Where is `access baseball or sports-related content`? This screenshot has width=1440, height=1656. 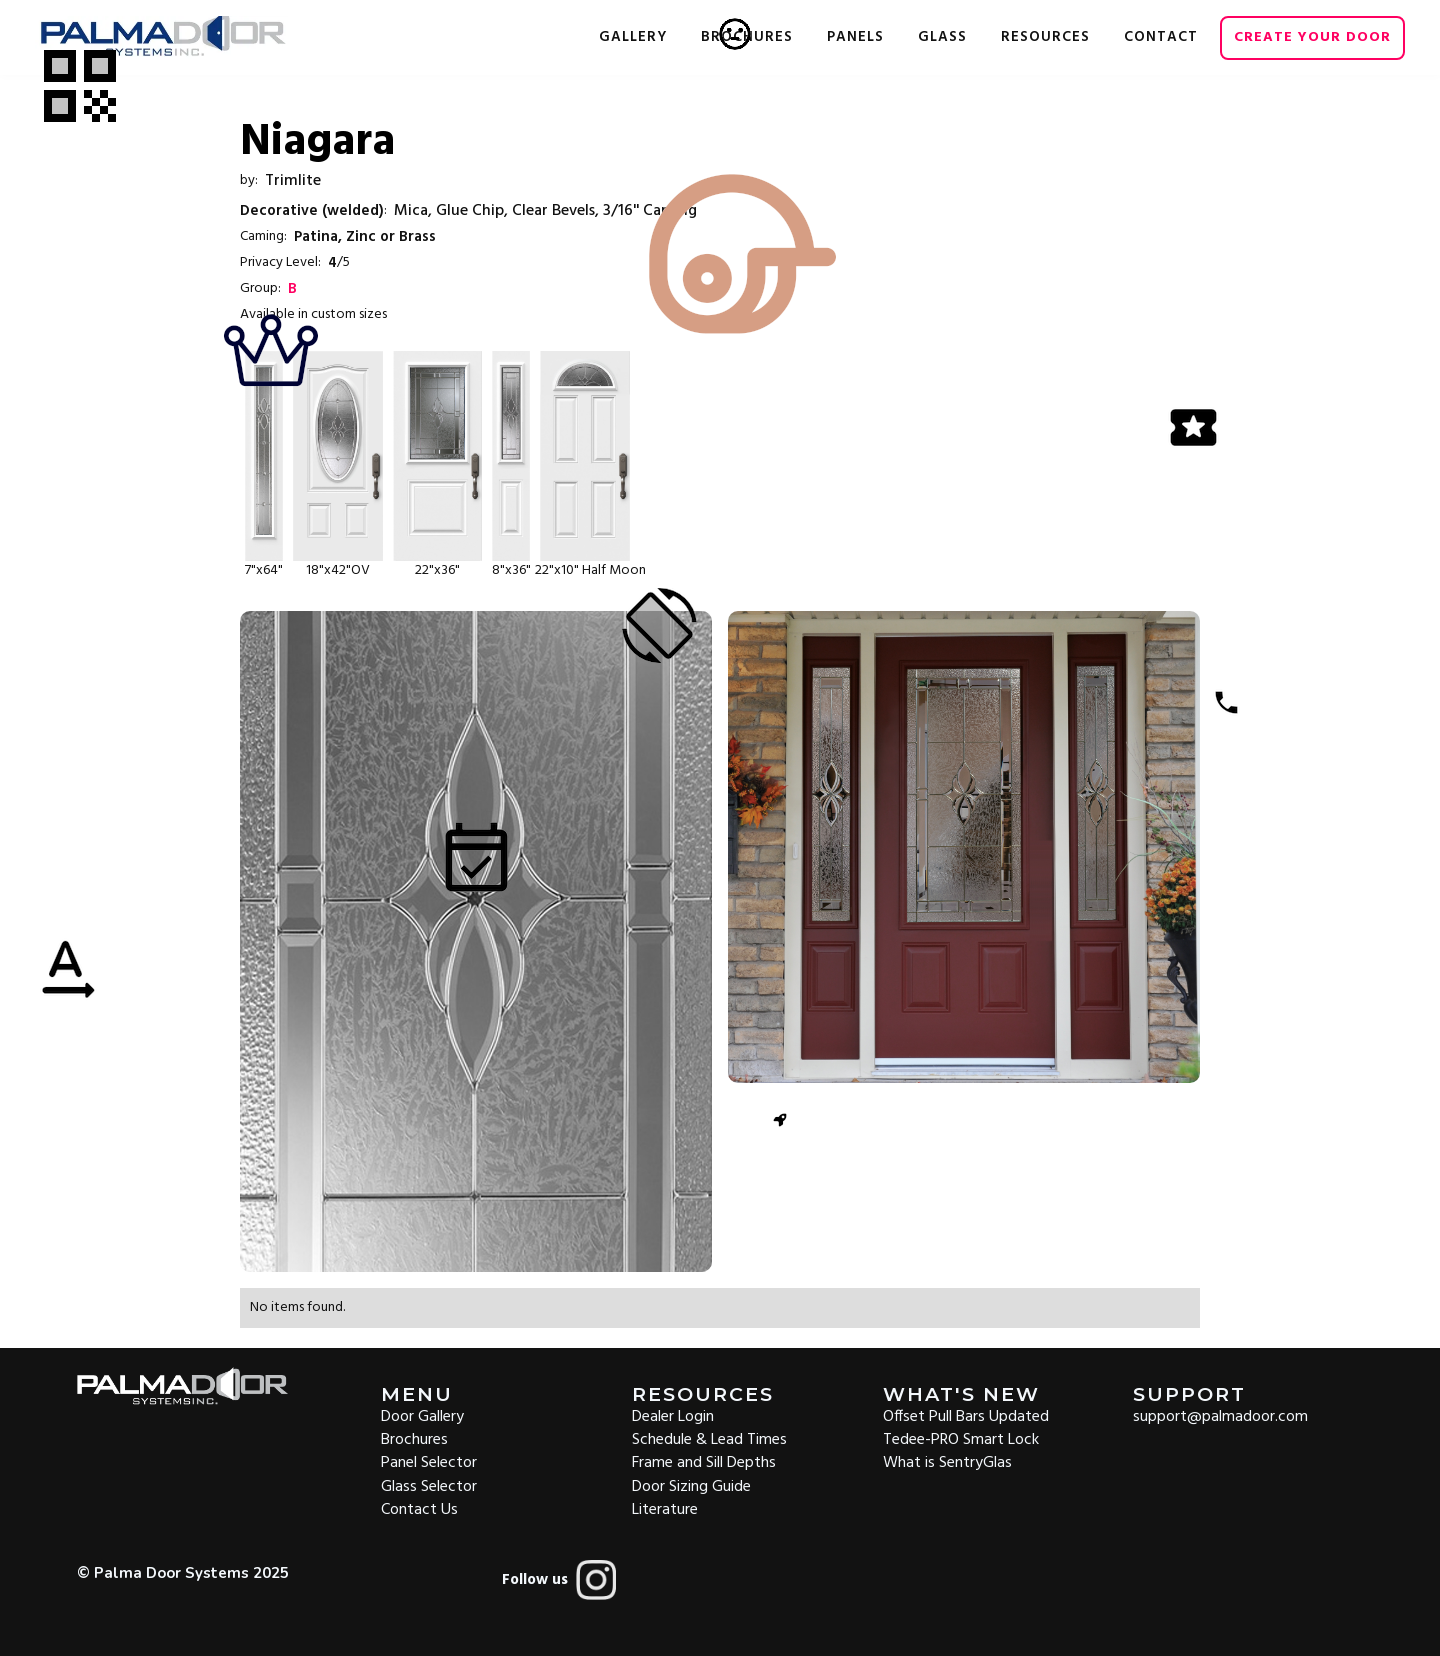 access baseball or sports-related content is located at coordinates (738, 257).